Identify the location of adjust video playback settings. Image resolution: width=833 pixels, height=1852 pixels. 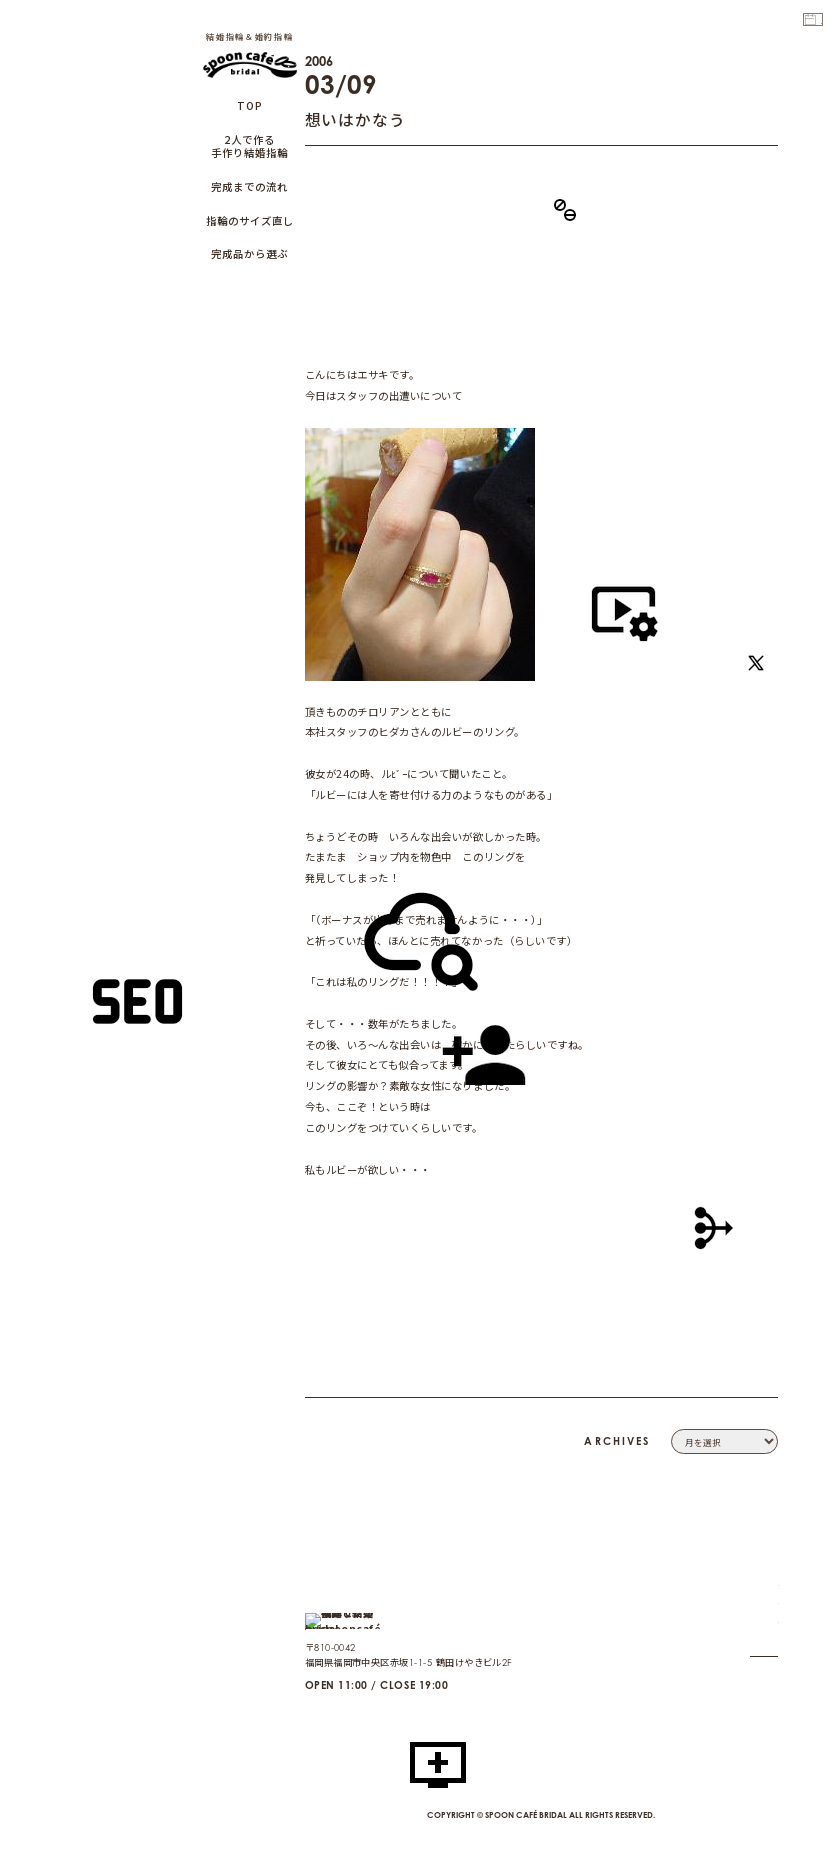
(623, 609).